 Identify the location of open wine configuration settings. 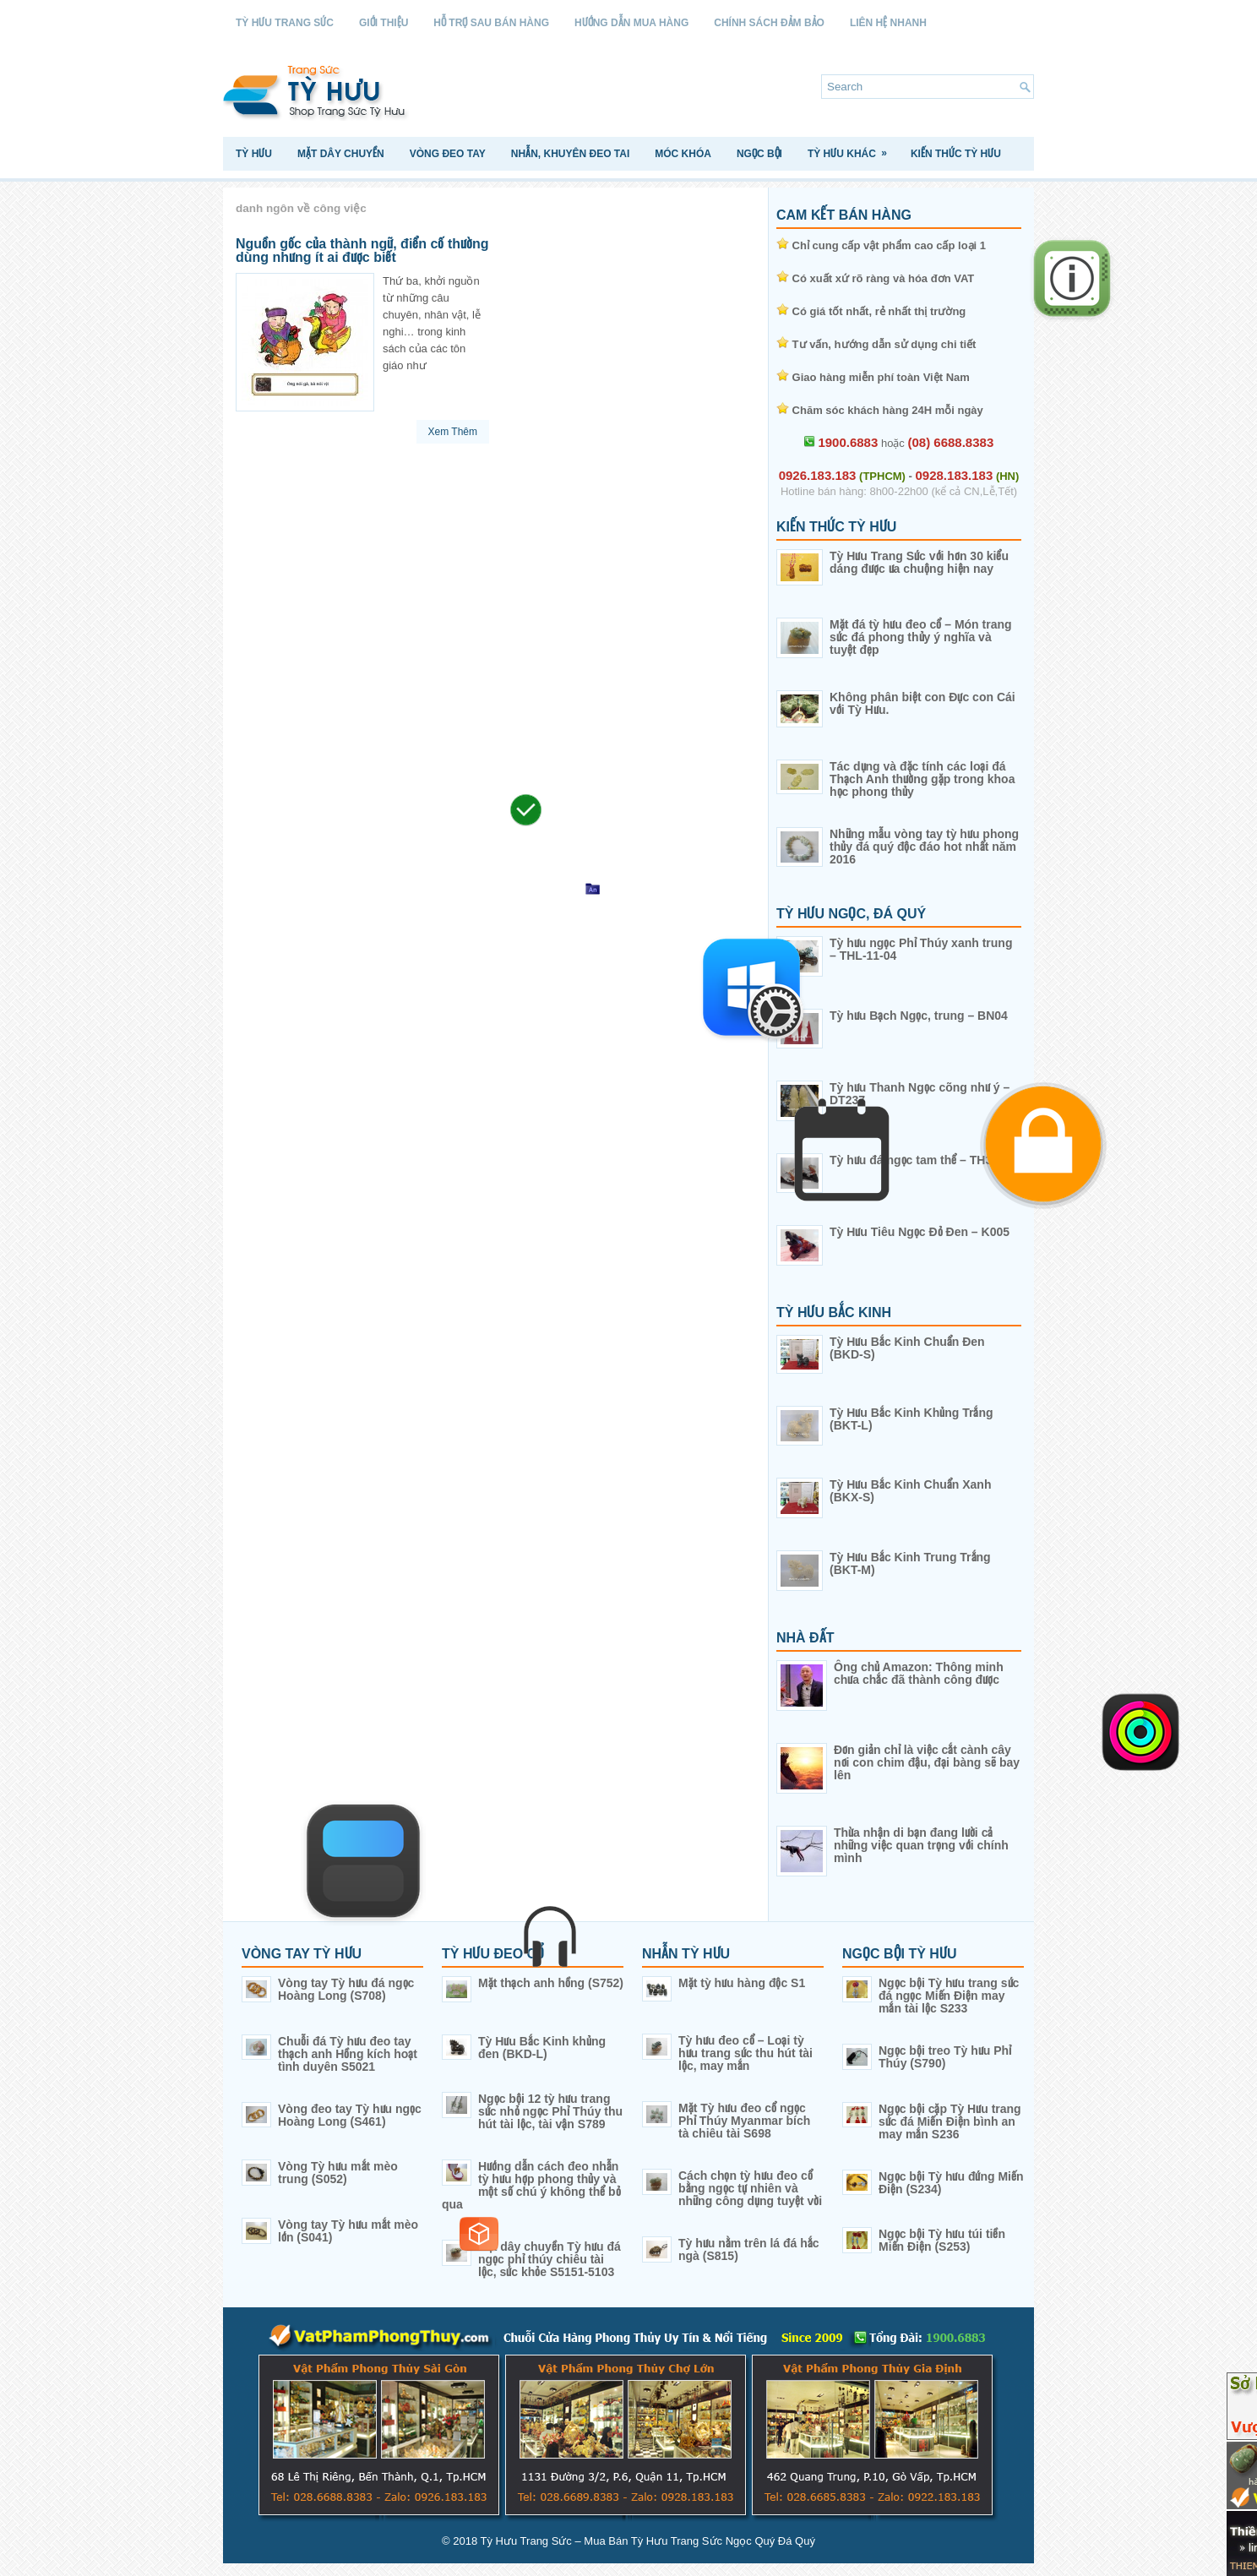
(751, 987).